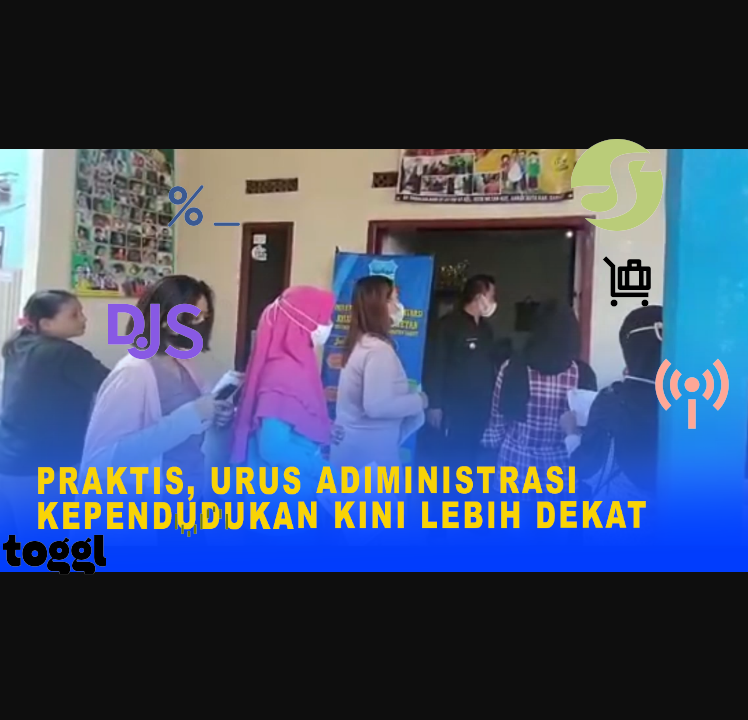  Describe the element at coordinates (617, 185) in the screenshot. I see `shelly smart home brand logo` at that location.